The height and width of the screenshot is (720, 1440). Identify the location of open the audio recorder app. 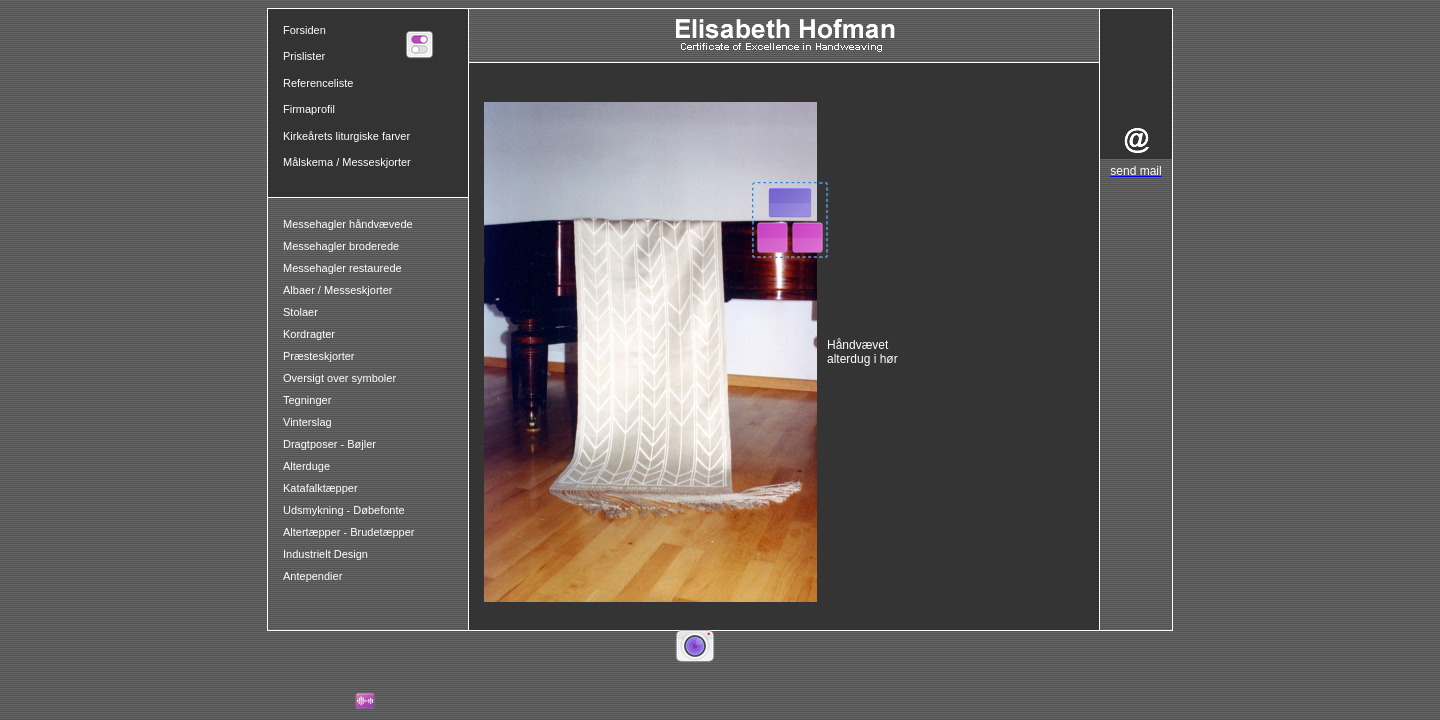
(365, 701).